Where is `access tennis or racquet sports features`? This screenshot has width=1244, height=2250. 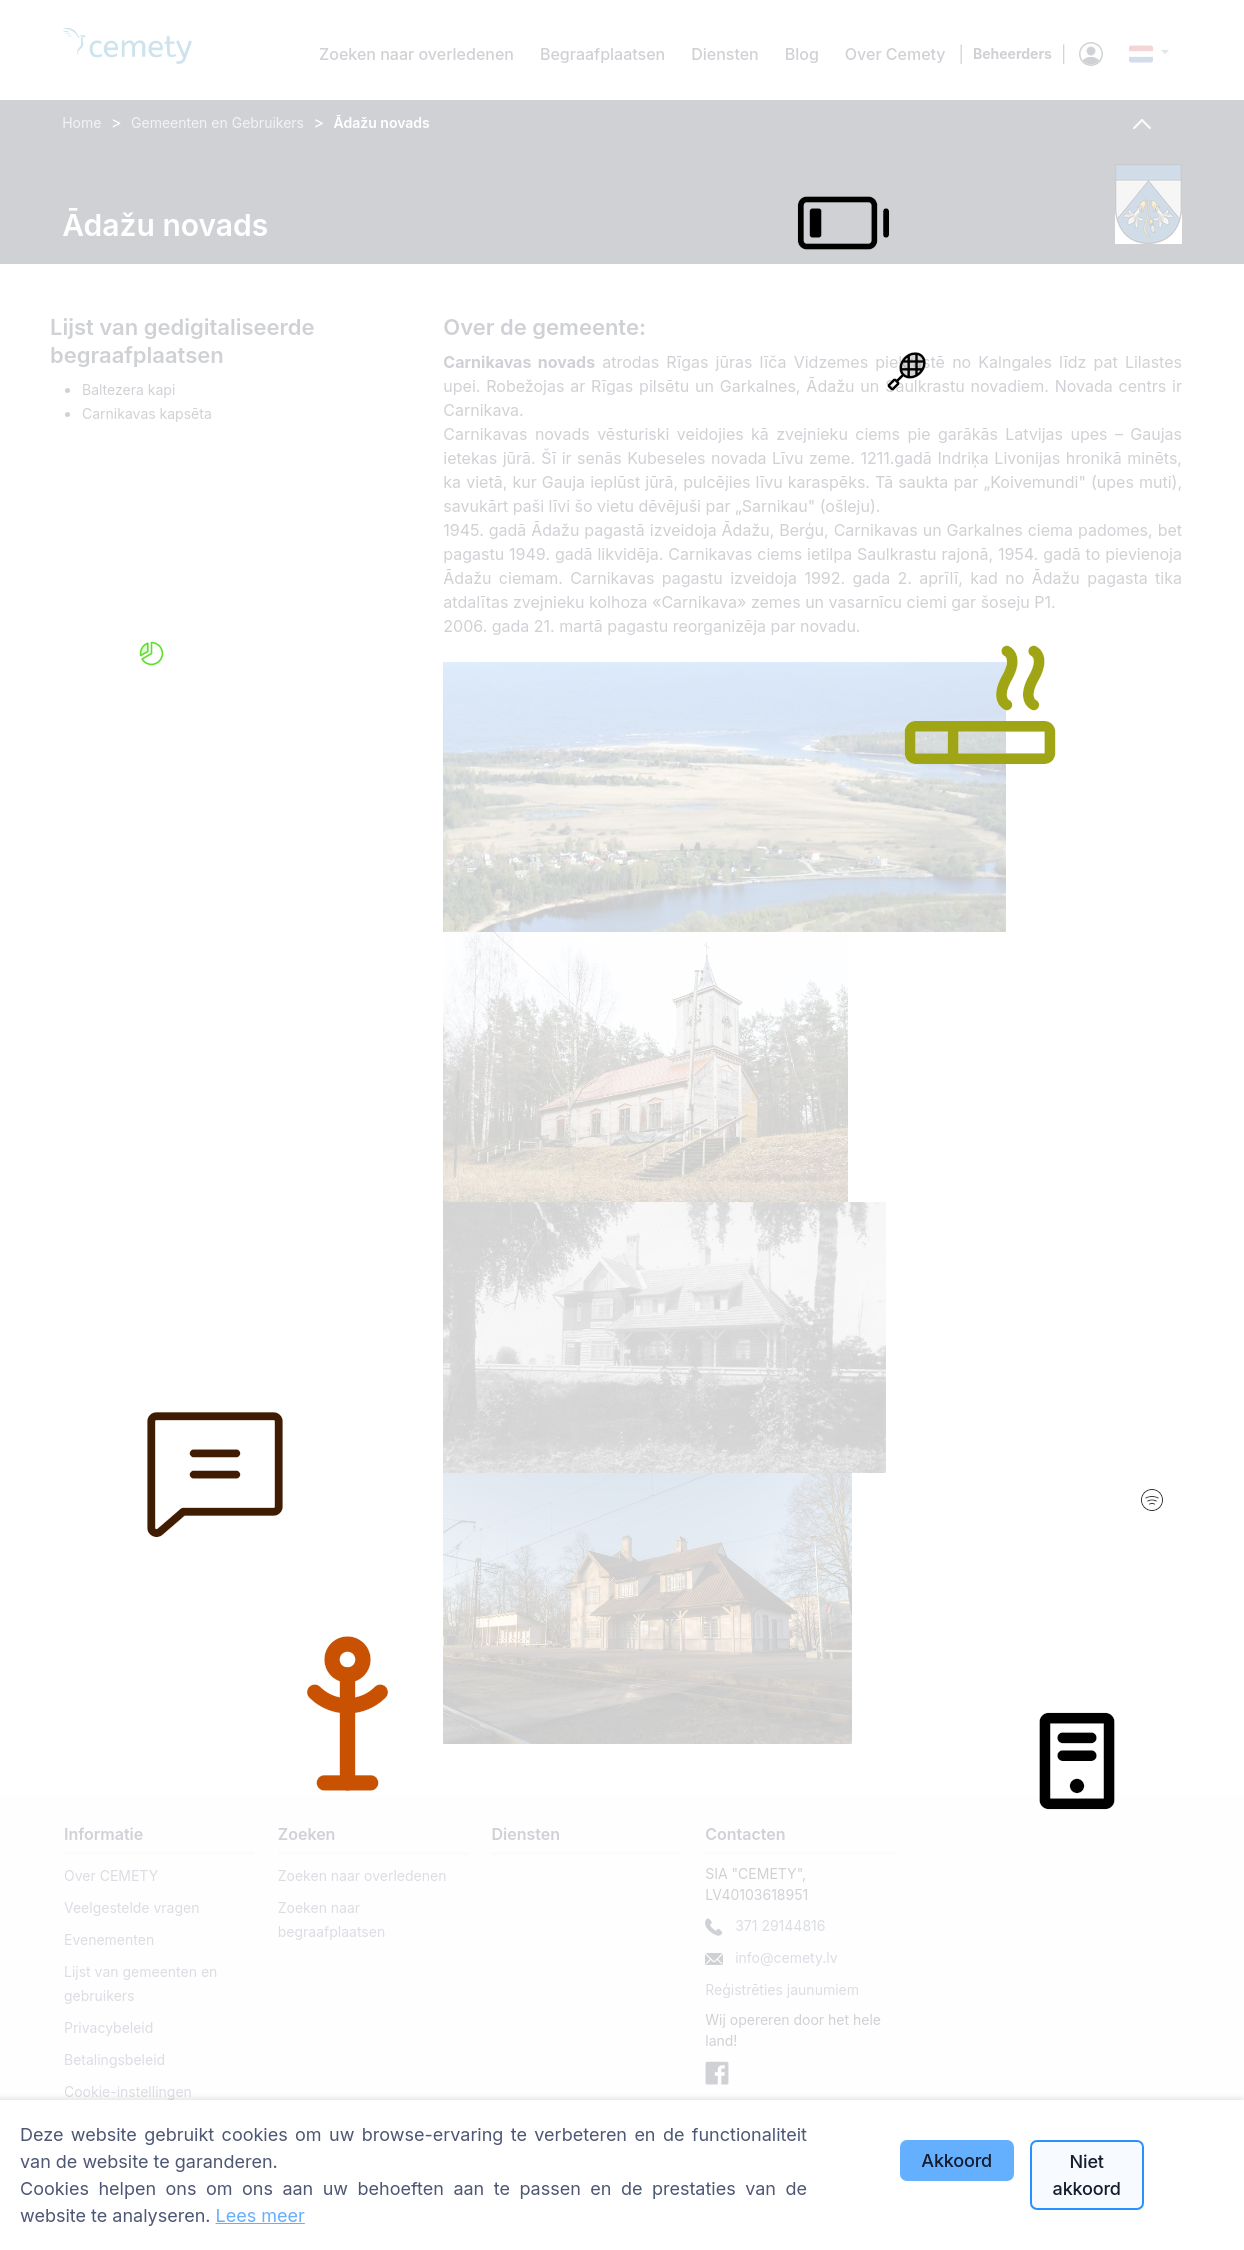
access tennis or racquet sports features is located at coordinates (906, 372).